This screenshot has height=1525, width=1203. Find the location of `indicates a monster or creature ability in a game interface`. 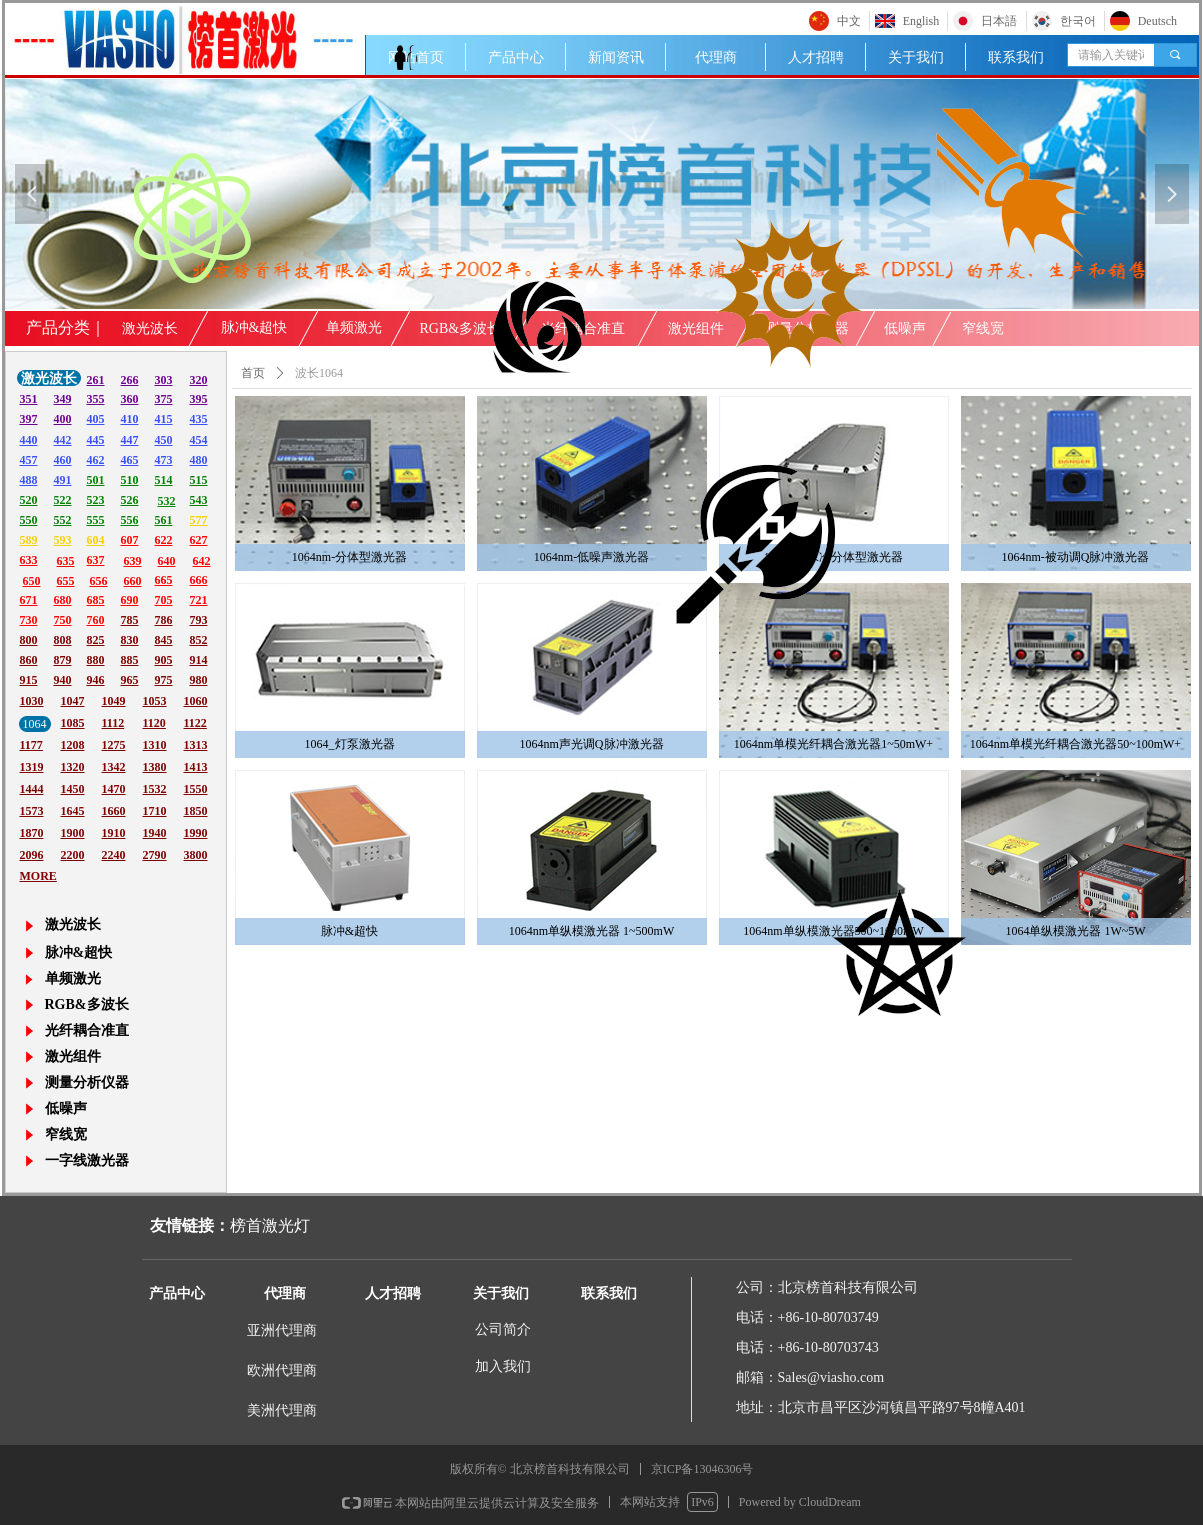

indicates a monster or creature ability in a game interface is located at coordinates (538, 326).